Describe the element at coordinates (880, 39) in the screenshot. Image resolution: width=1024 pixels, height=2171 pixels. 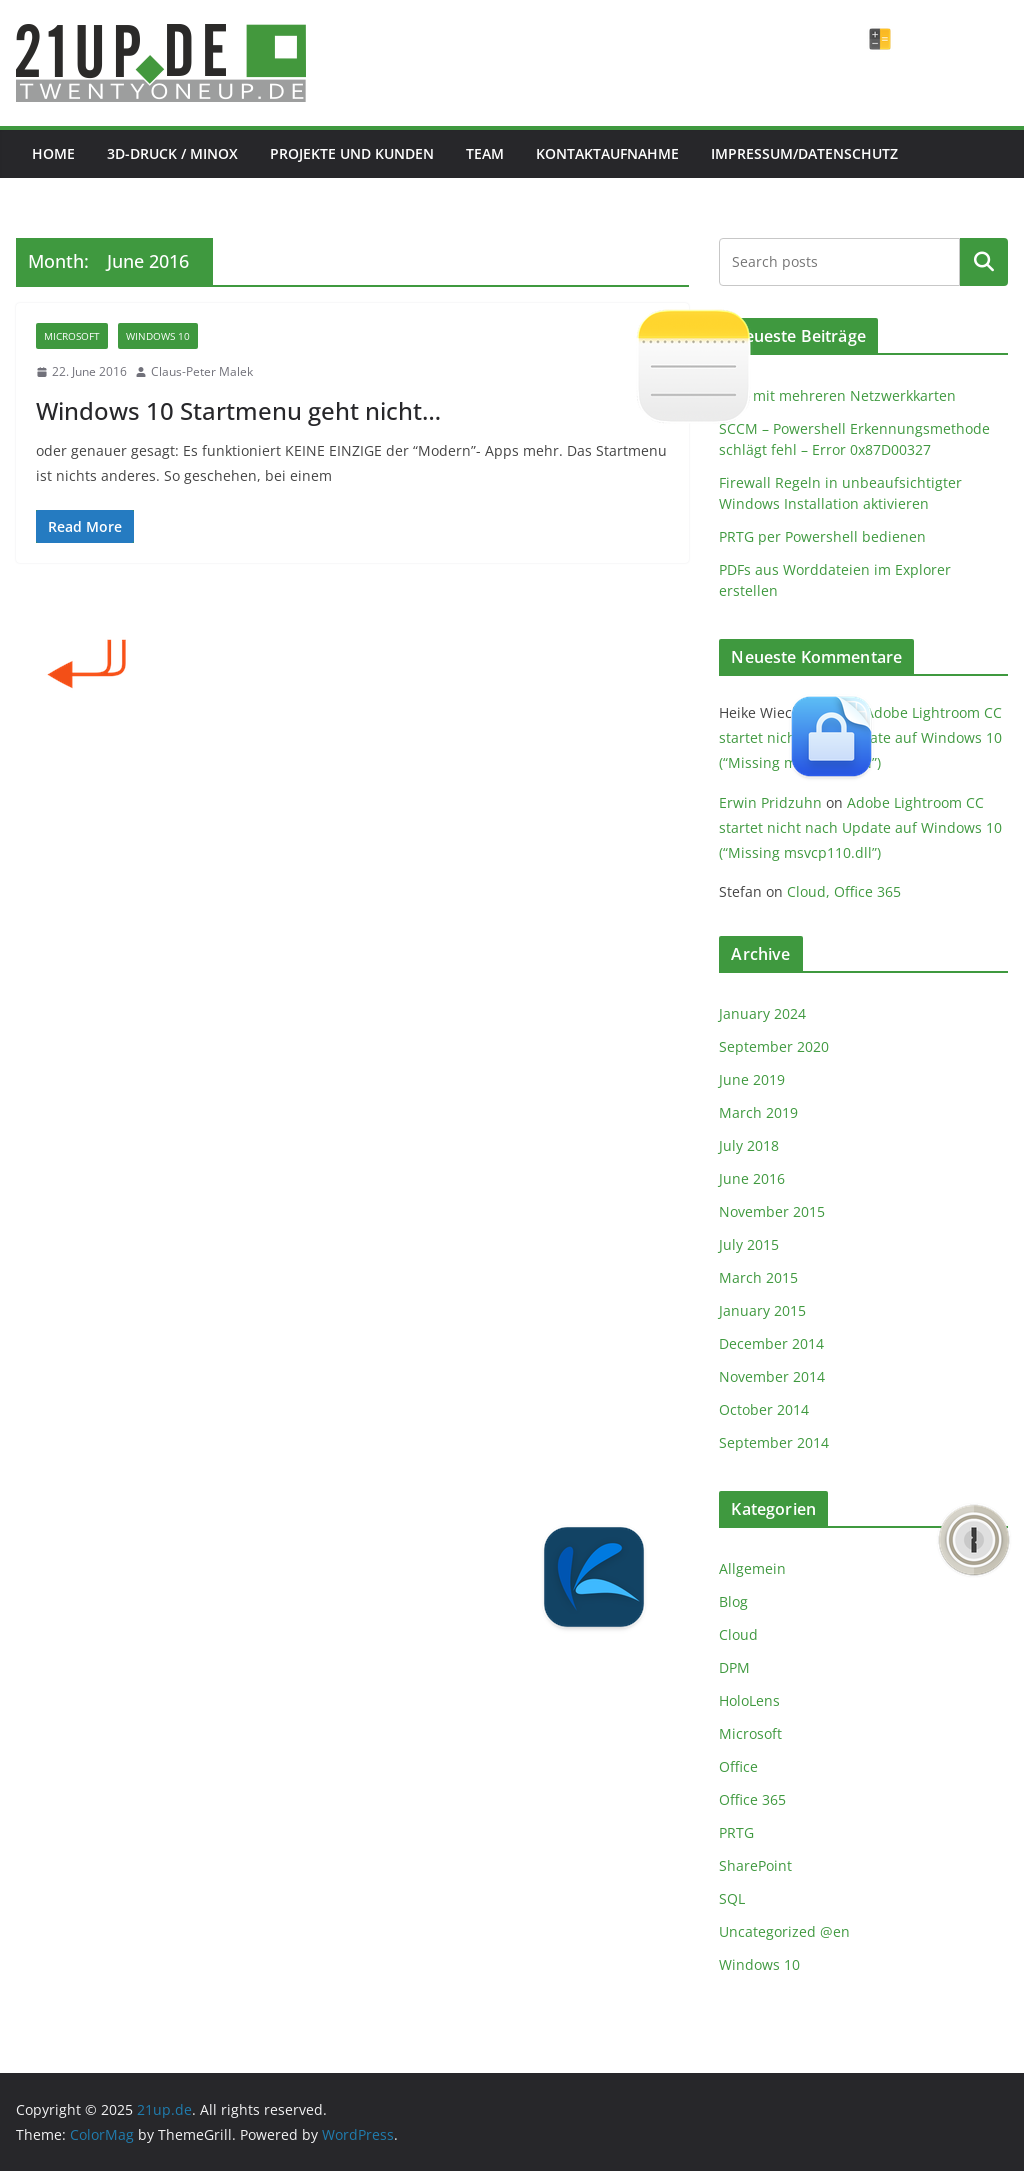
I see `open the calculator app` at that location.